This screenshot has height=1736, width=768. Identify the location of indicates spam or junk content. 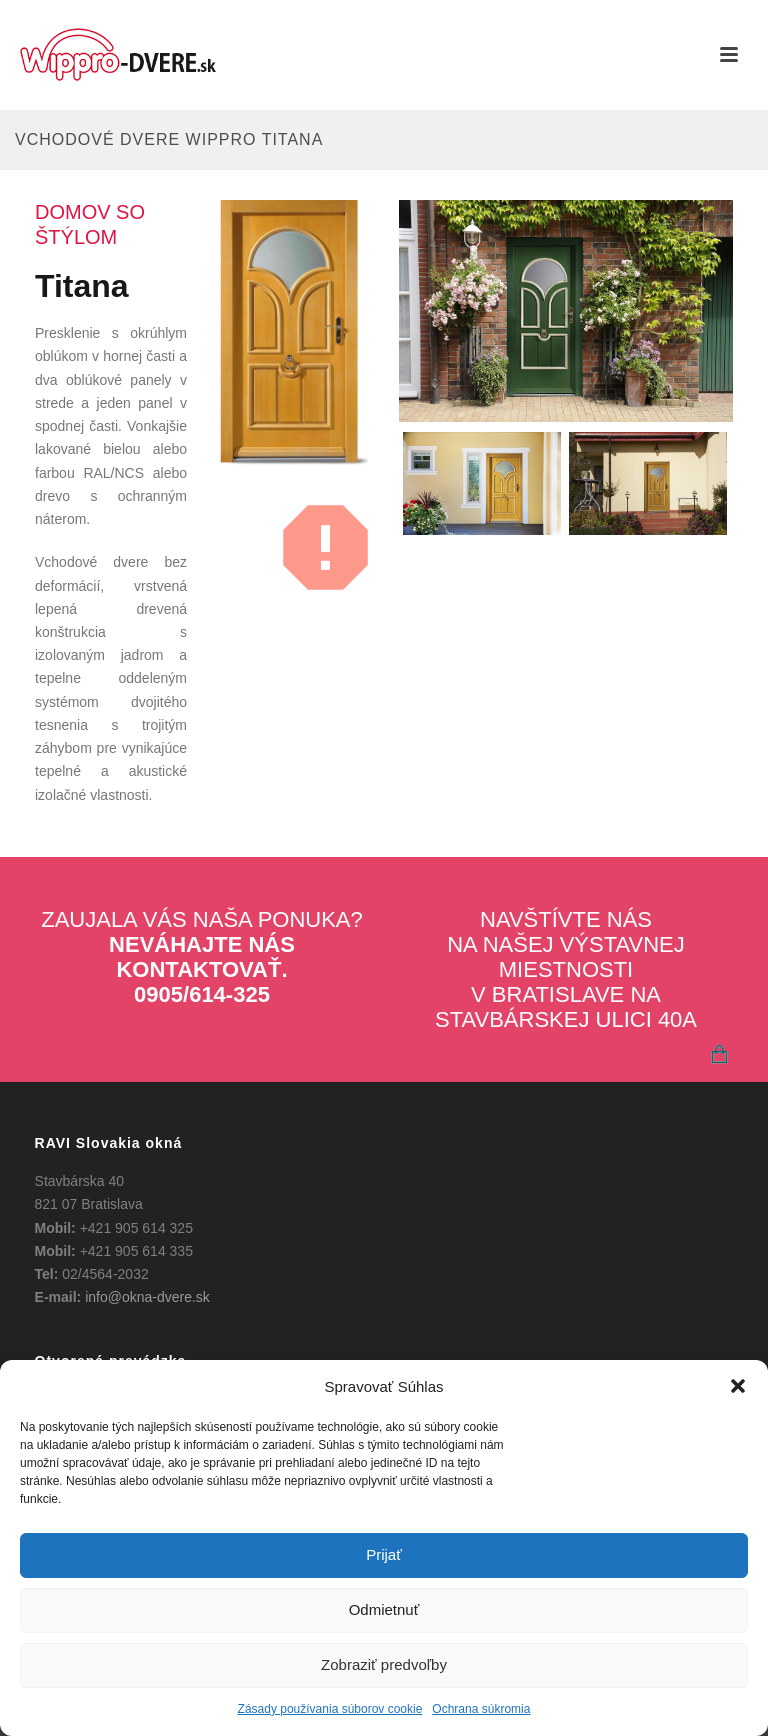
(325, 547).